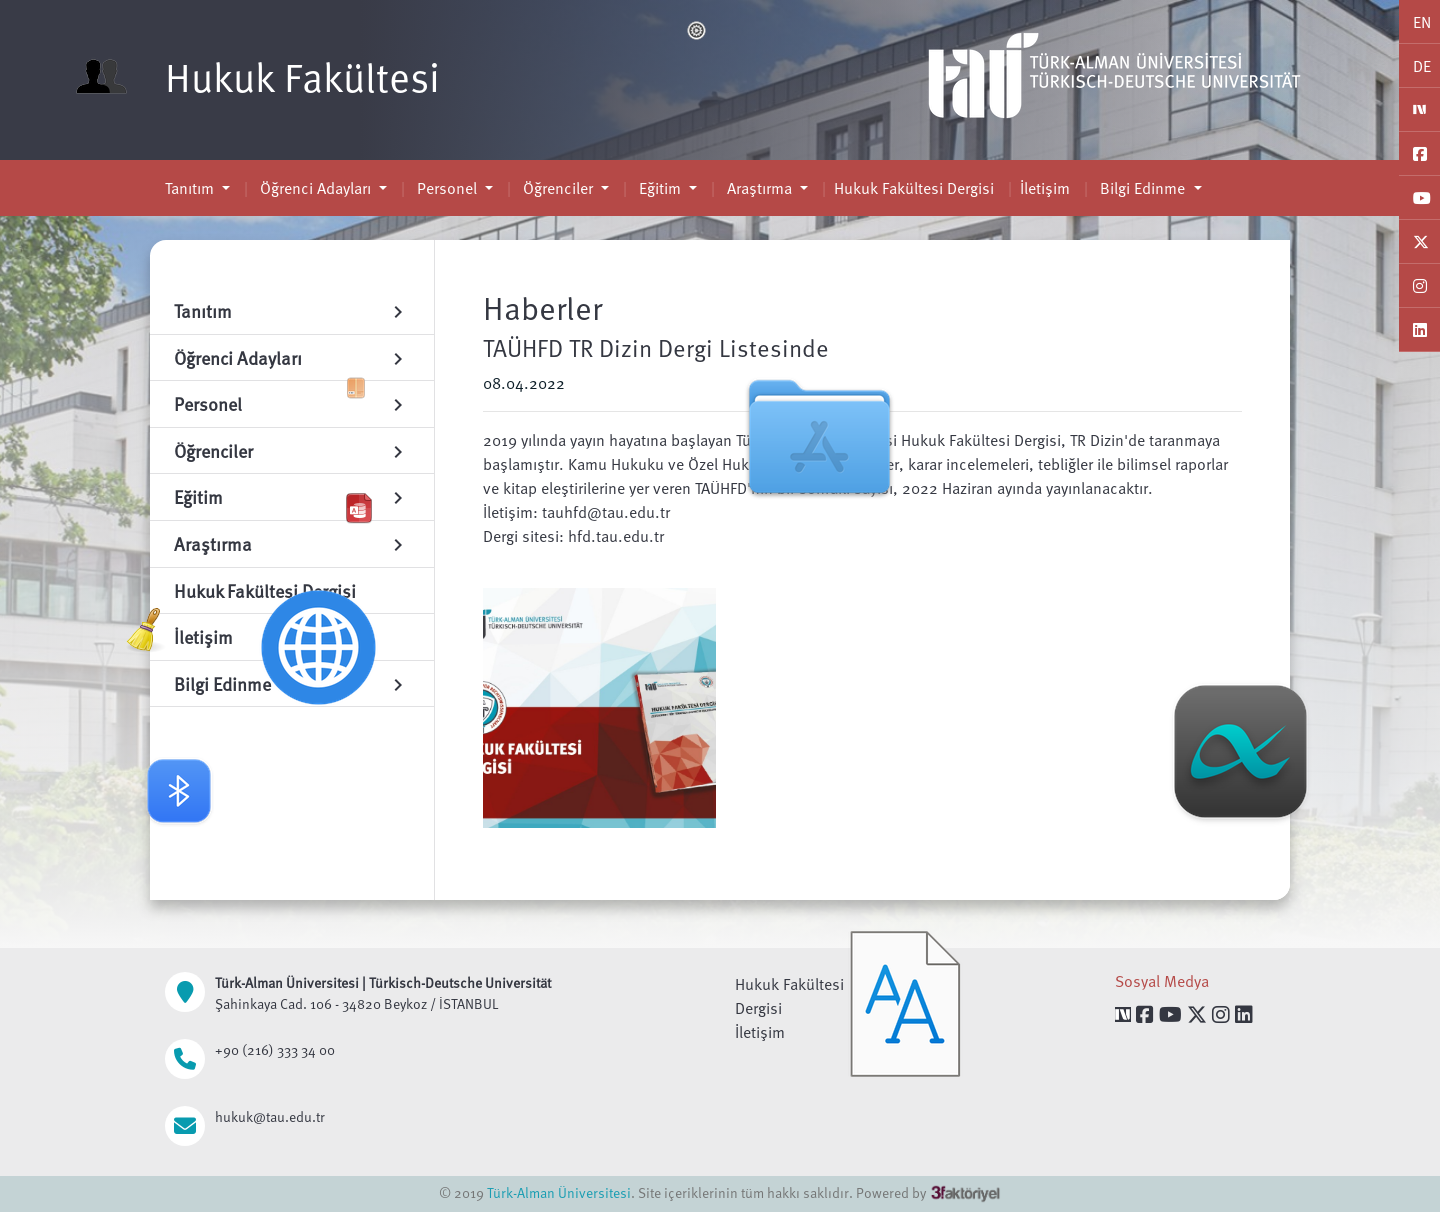  Describe the element at coordinates (696, 30) in the screenshot. I see `view or edit document properties` at that location.